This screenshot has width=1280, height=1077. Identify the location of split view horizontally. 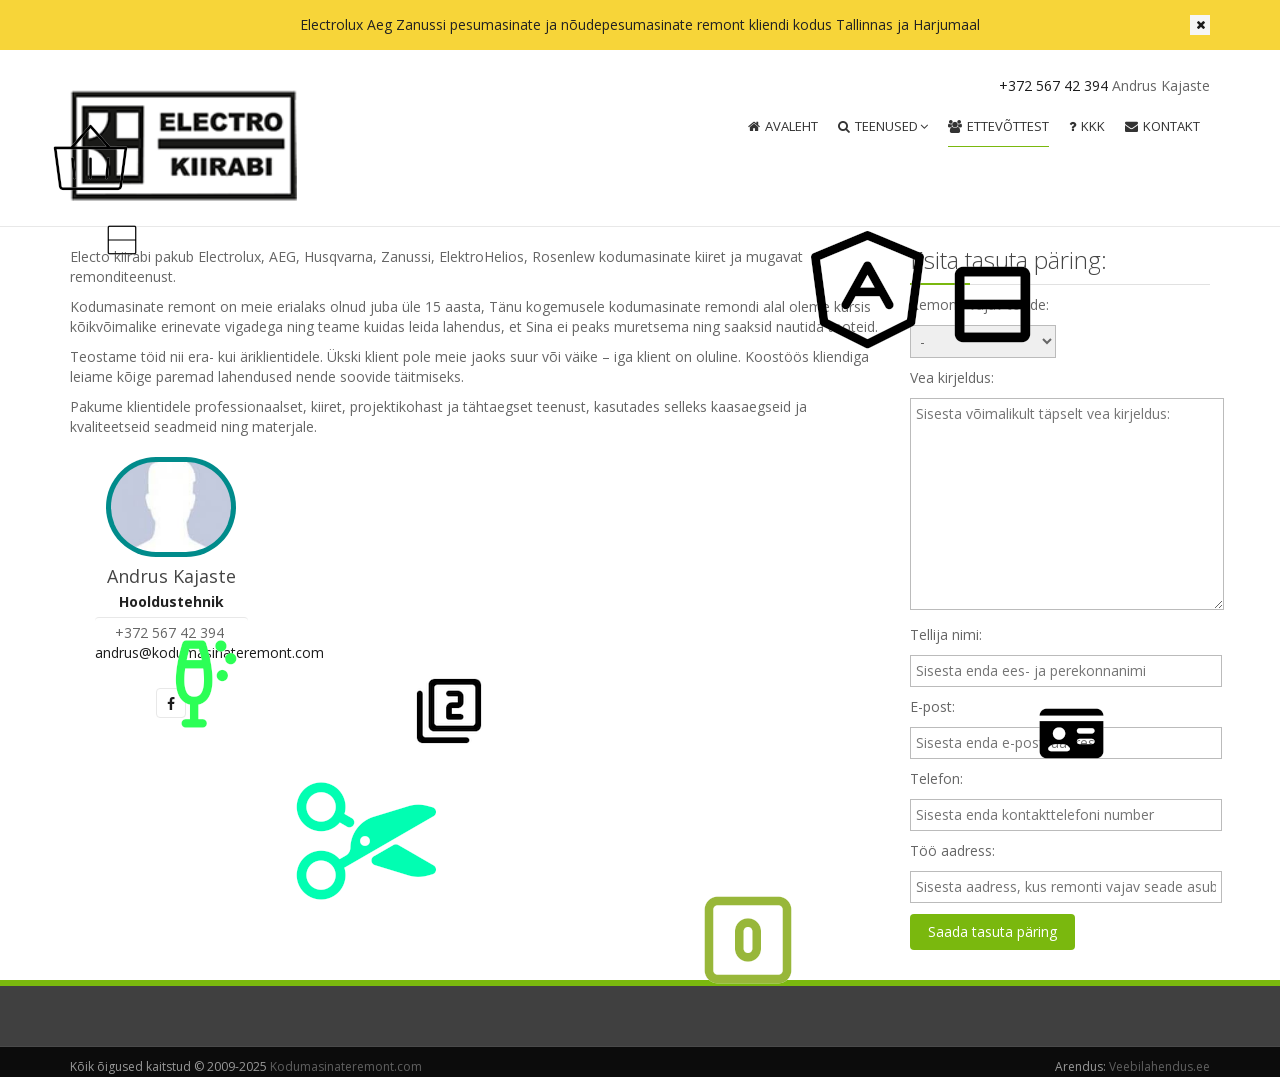
(992, 304).